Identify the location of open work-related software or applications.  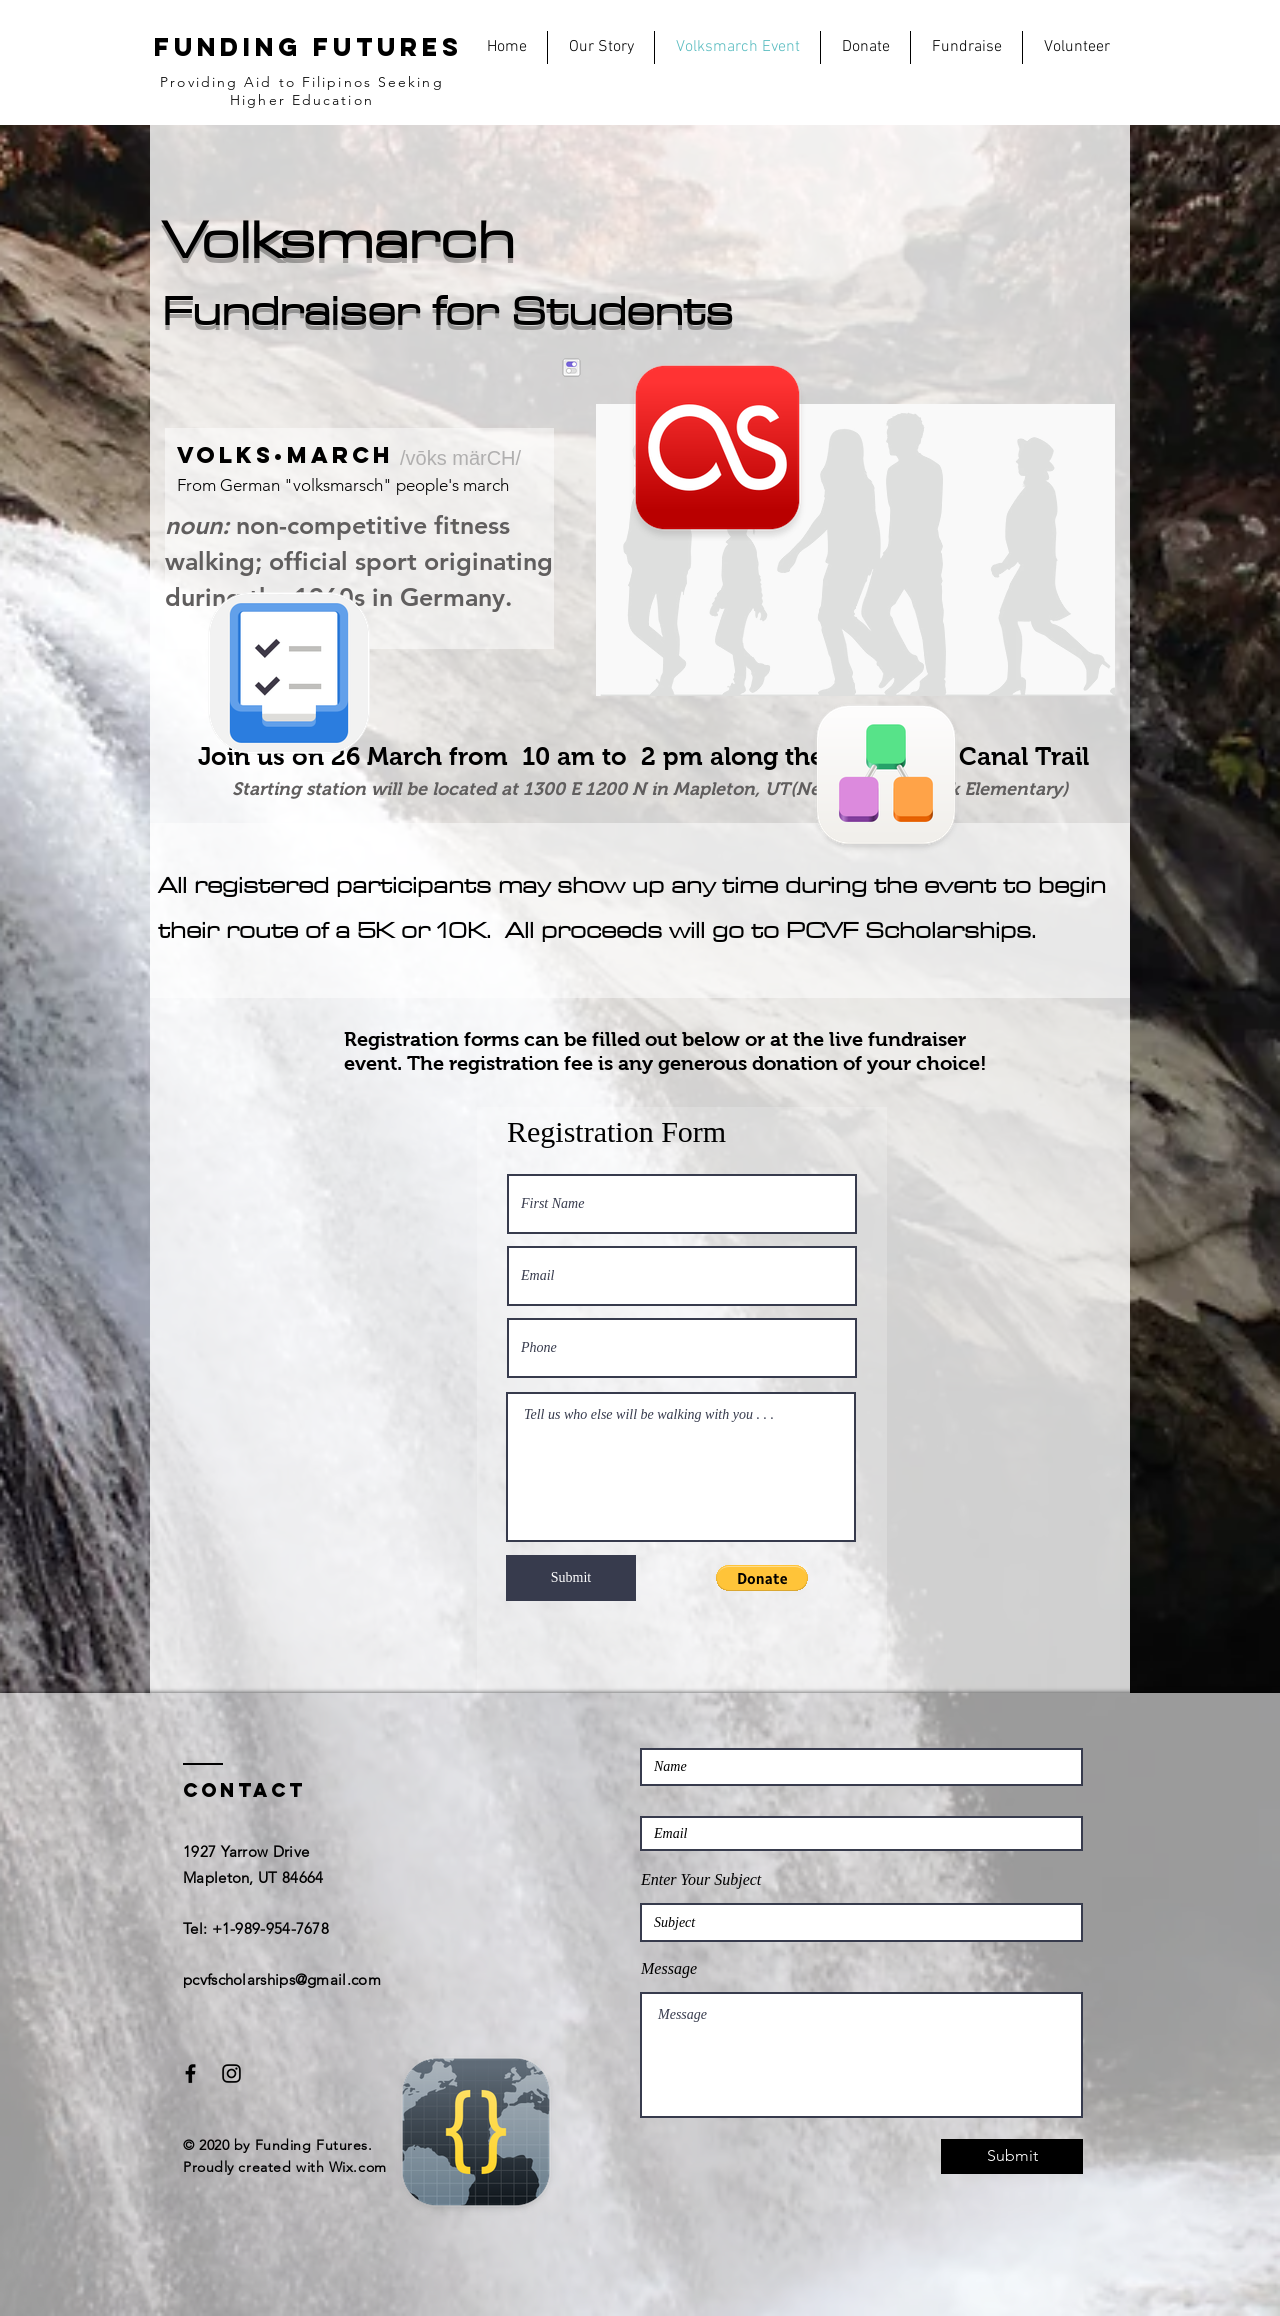
(289, 673).